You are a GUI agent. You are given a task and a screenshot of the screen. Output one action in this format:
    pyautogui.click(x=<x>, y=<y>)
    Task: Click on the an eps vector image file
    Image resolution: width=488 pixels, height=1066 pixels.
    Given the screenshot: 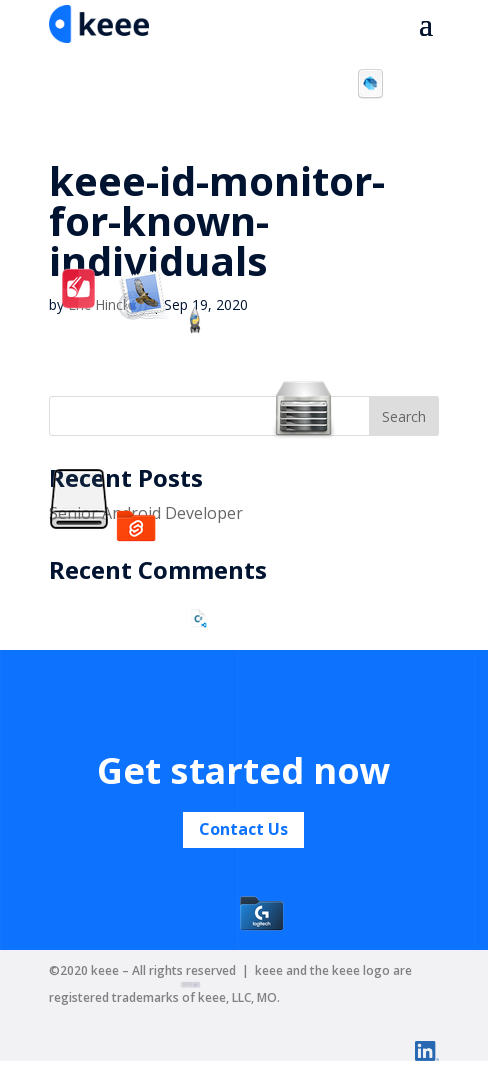 What is the action you would take?
    pyautogui.click(x=78, y=288)
    